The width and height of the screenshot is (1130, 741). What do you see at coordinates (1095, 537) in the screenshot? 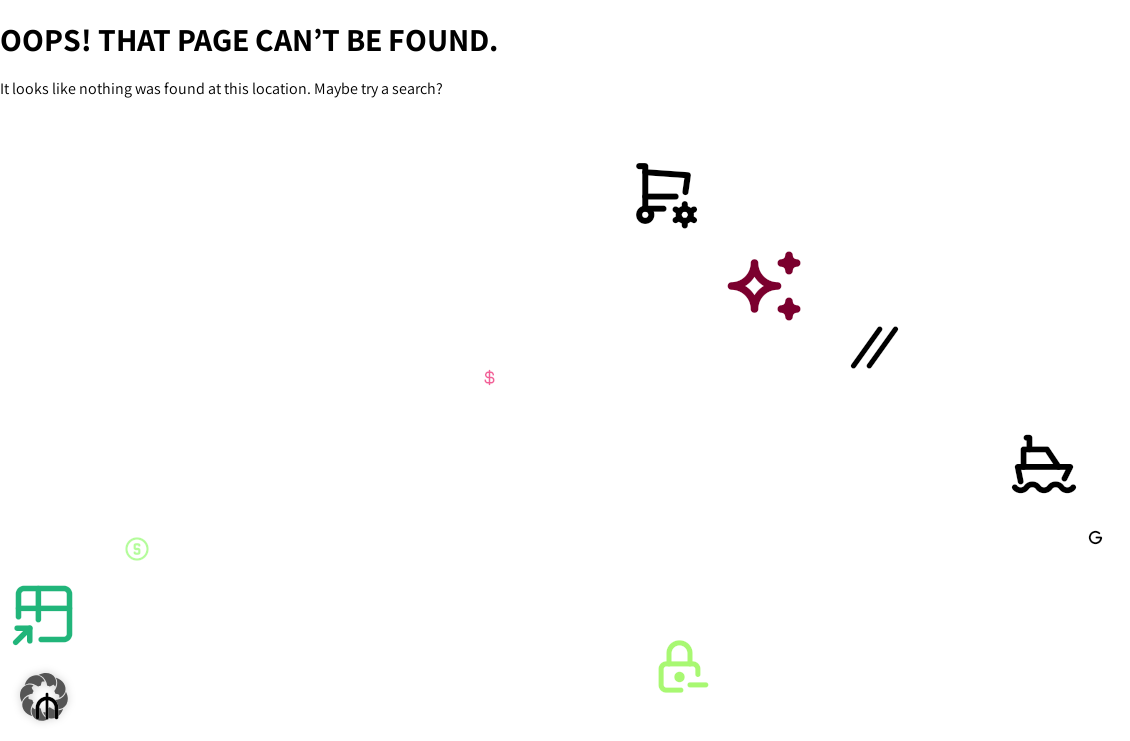
I see `indicates items starting with the letter G` at bounding box center [1095, 537].